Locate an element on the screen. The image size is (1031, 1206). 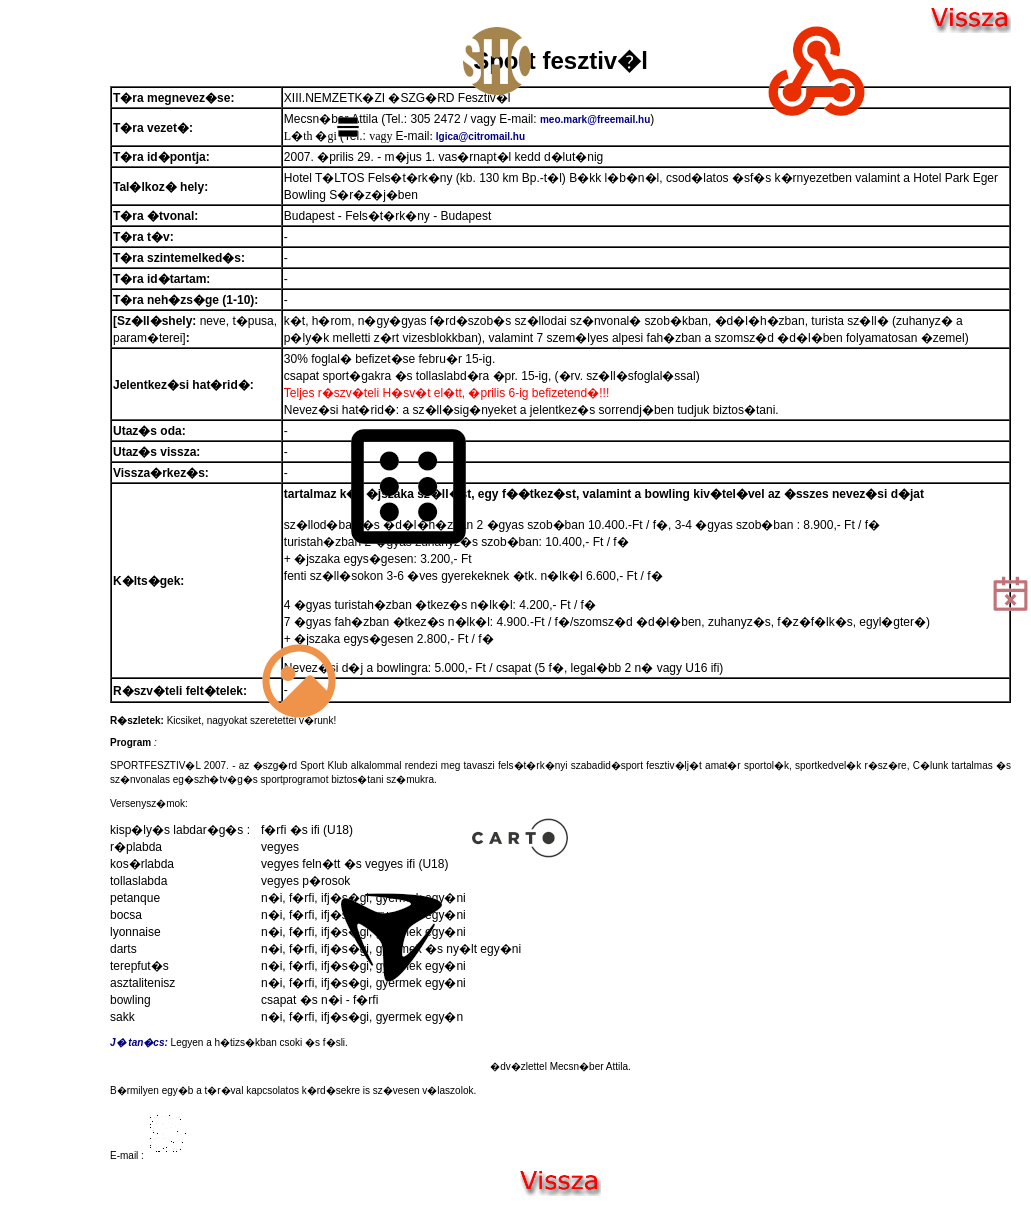
showtime streaming service logo is located at coordinates (497, 61).